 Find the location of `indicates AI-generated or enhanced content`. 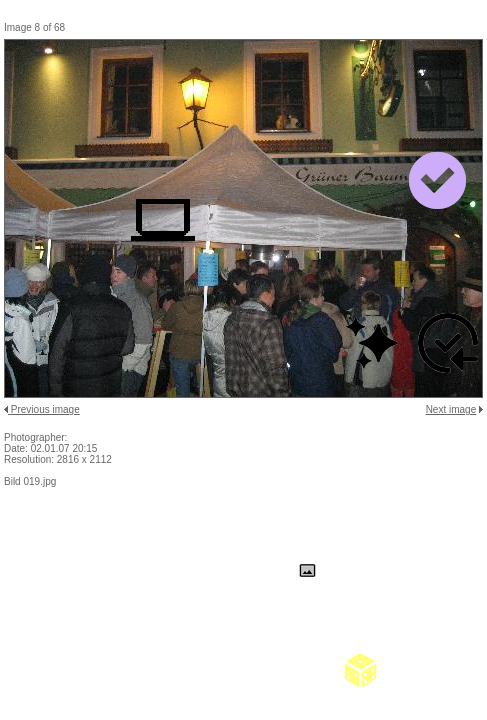

indicates AI-generated or enhanced content is located at coordinates (372, 343).